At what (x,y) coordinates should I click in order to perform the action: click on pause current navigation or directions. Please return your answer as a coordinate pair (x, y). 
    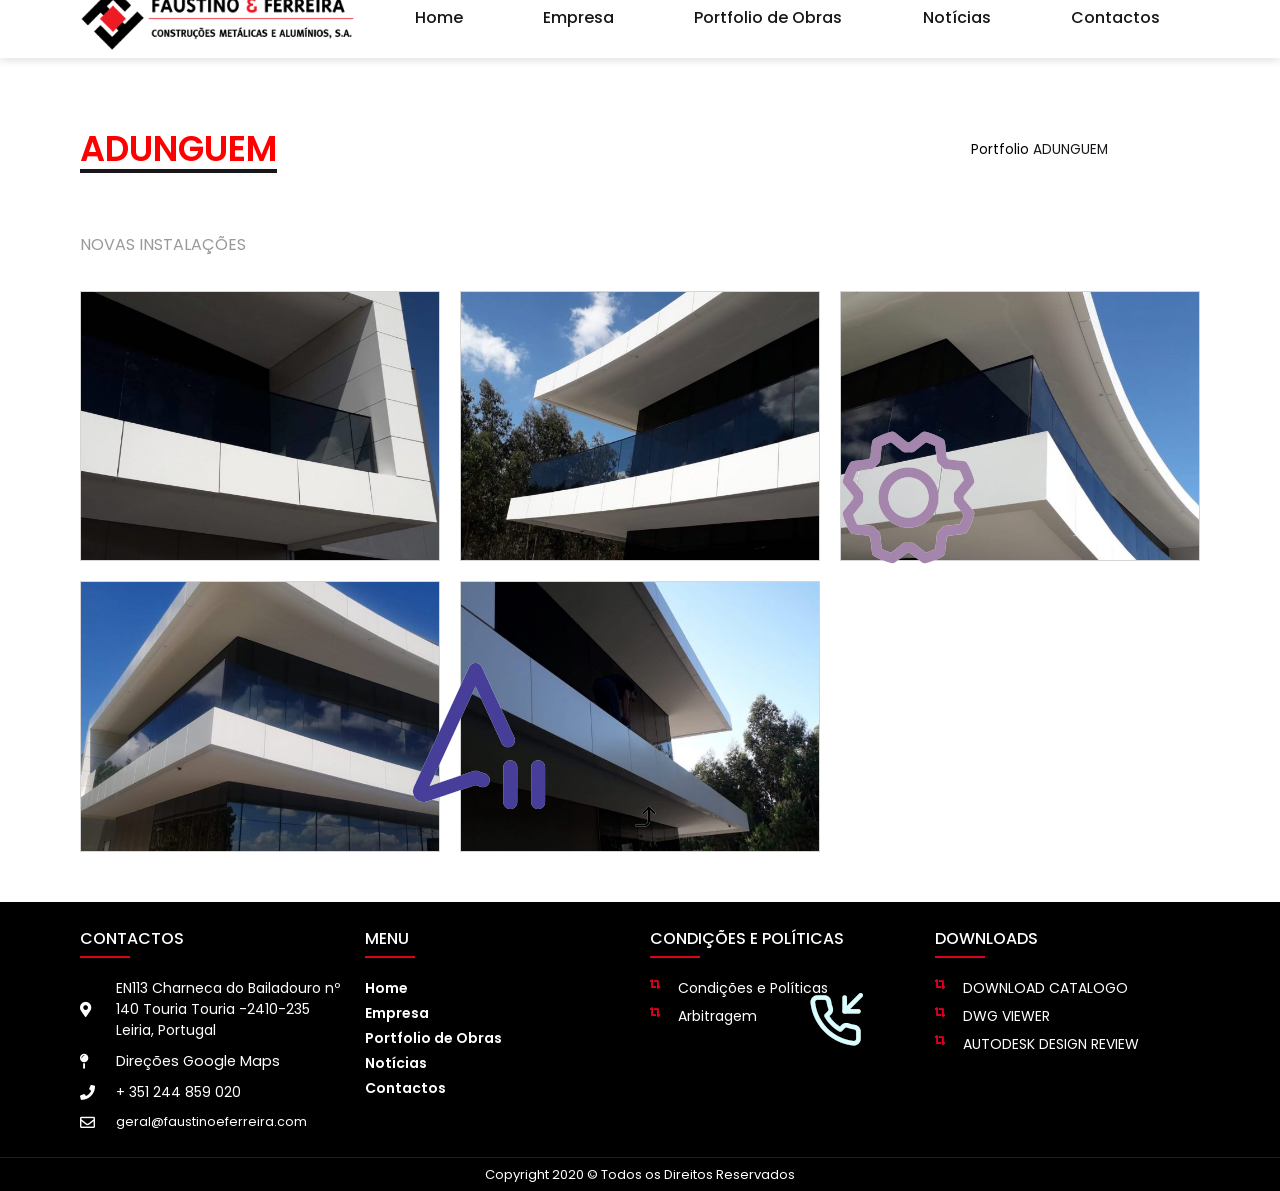
    Looking at the image, I should click on (475, 732).